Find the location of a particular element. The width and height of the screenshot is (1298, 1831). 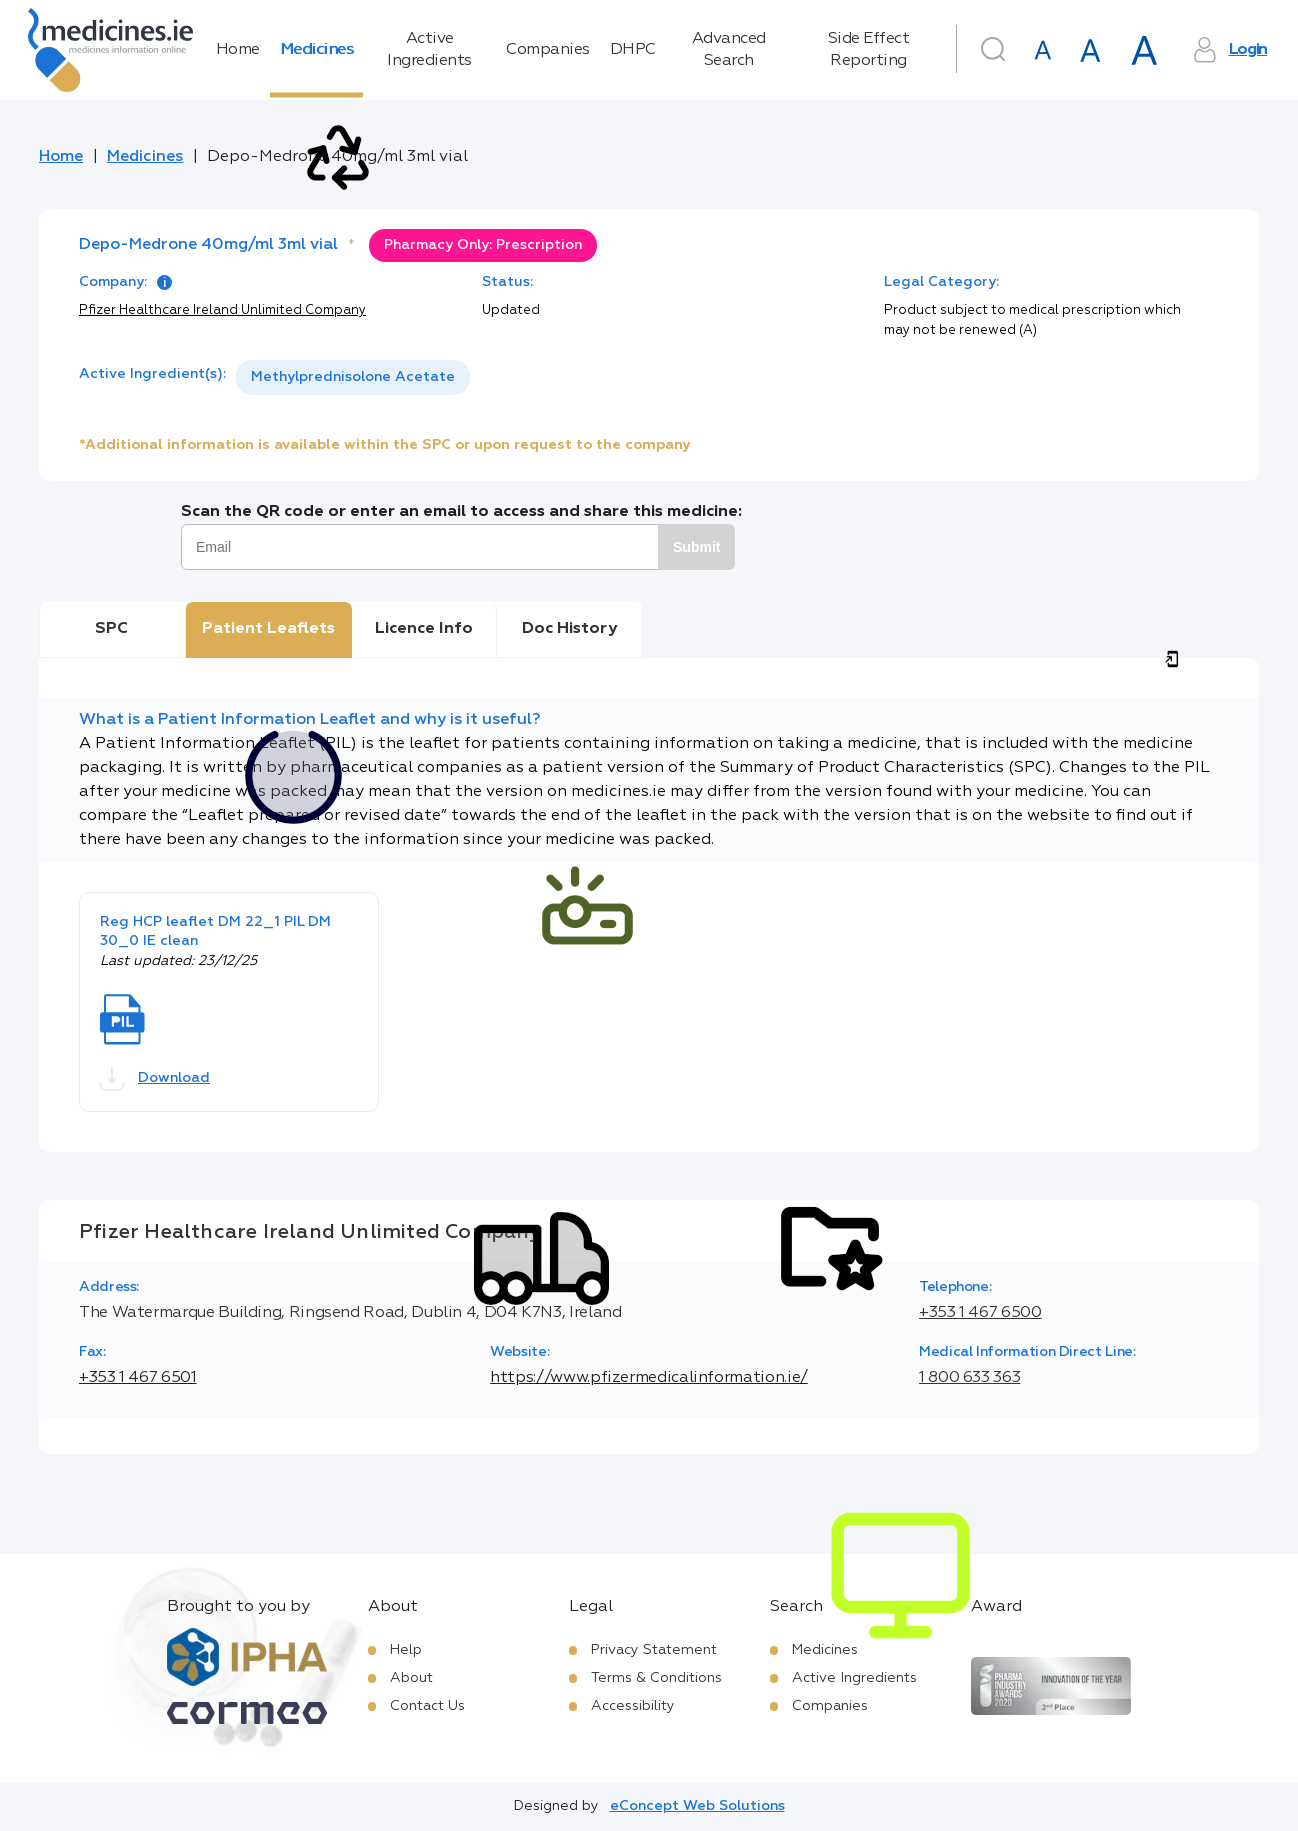

indicates recyclable or eco-friendly content is located at coordinates (338, 156).